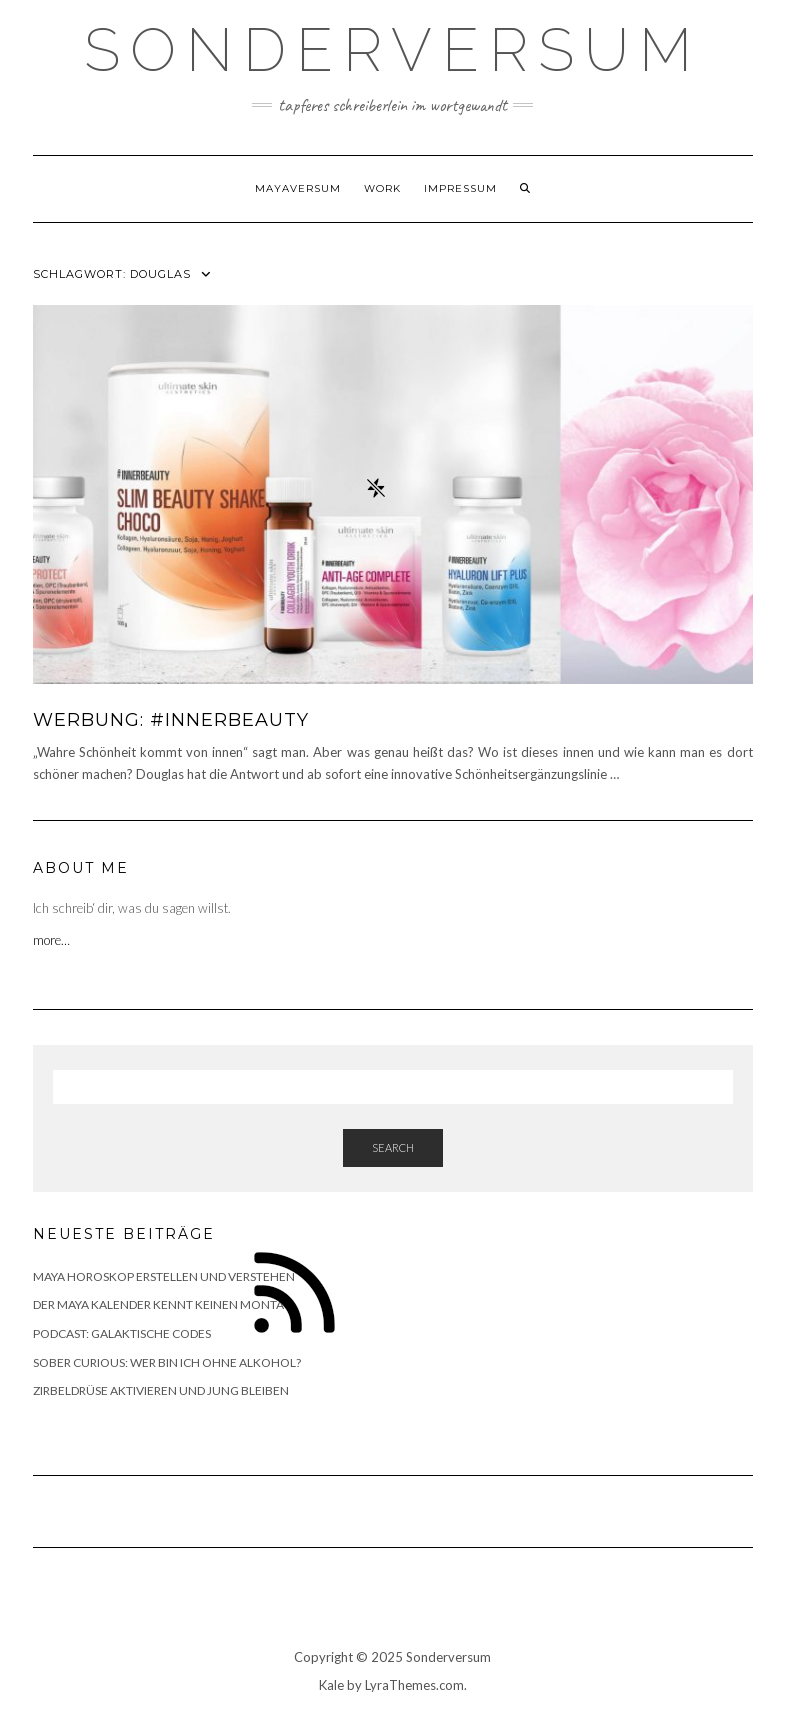 This screenshot has width=785, height=1715. Describe the element at coordinates (294, 1292) in the screenshot. I see `subscribe to RSS feed` at that location.